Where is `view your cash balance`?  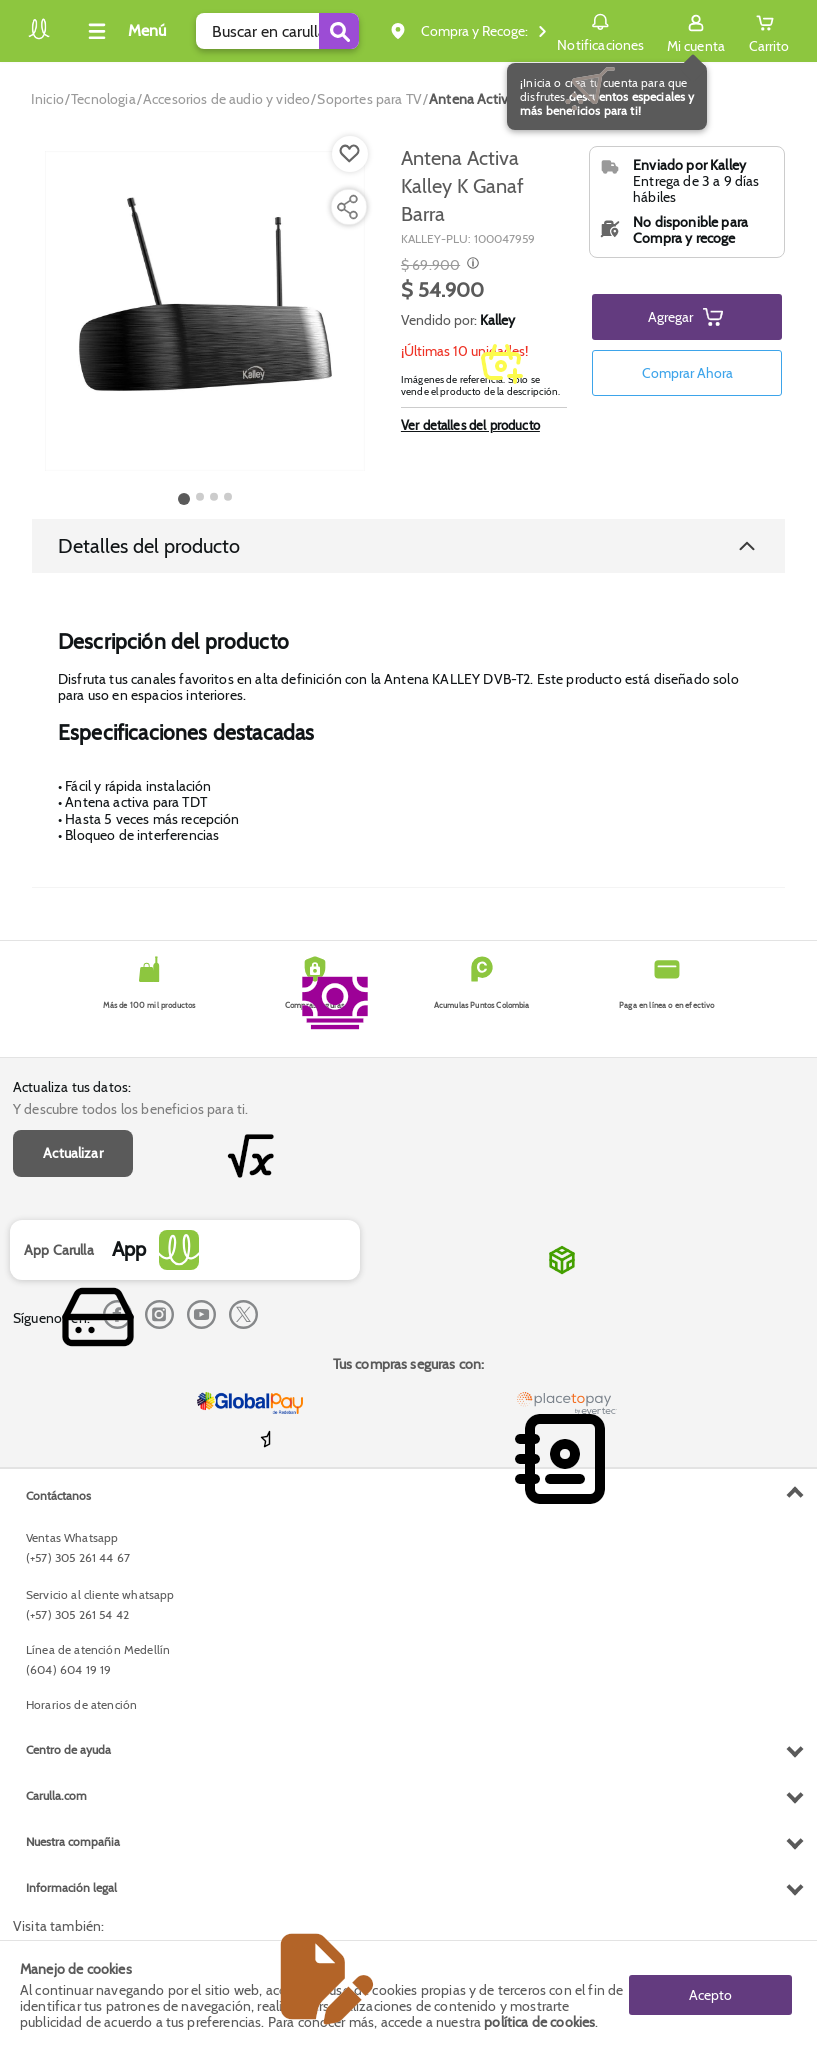 view your cash balance is located at coordinates (335, 1003).